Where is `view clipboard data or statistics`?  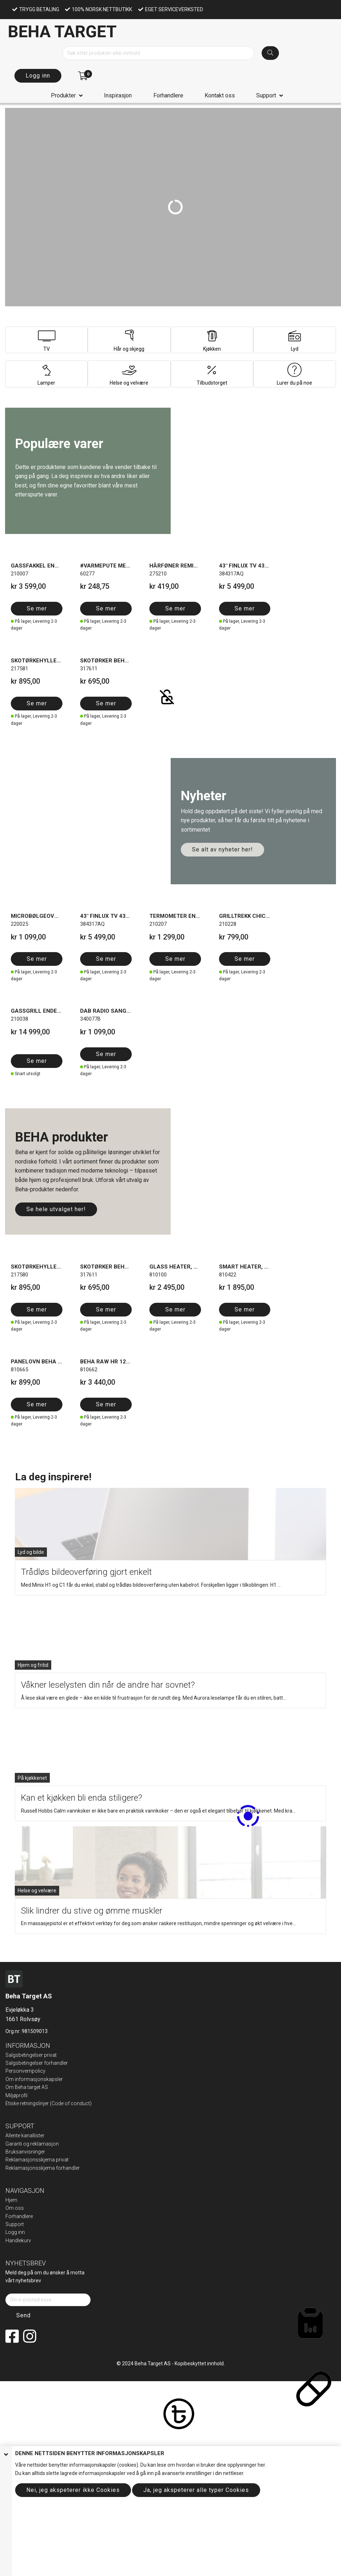 view clipboard data or statistics is located at coordinates (310, 2323).